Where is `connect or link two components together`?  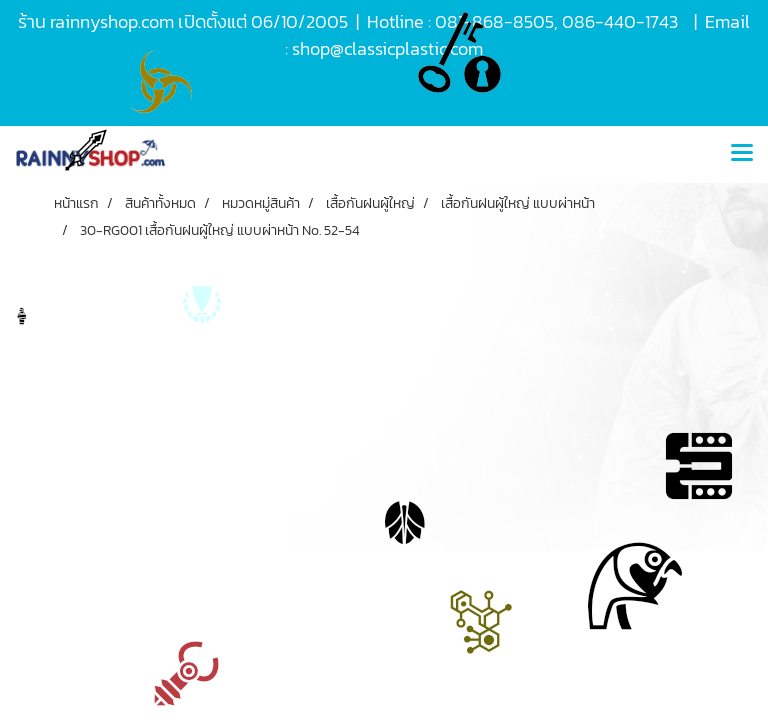 connect or link two components together is located at coordinates (699, 466).